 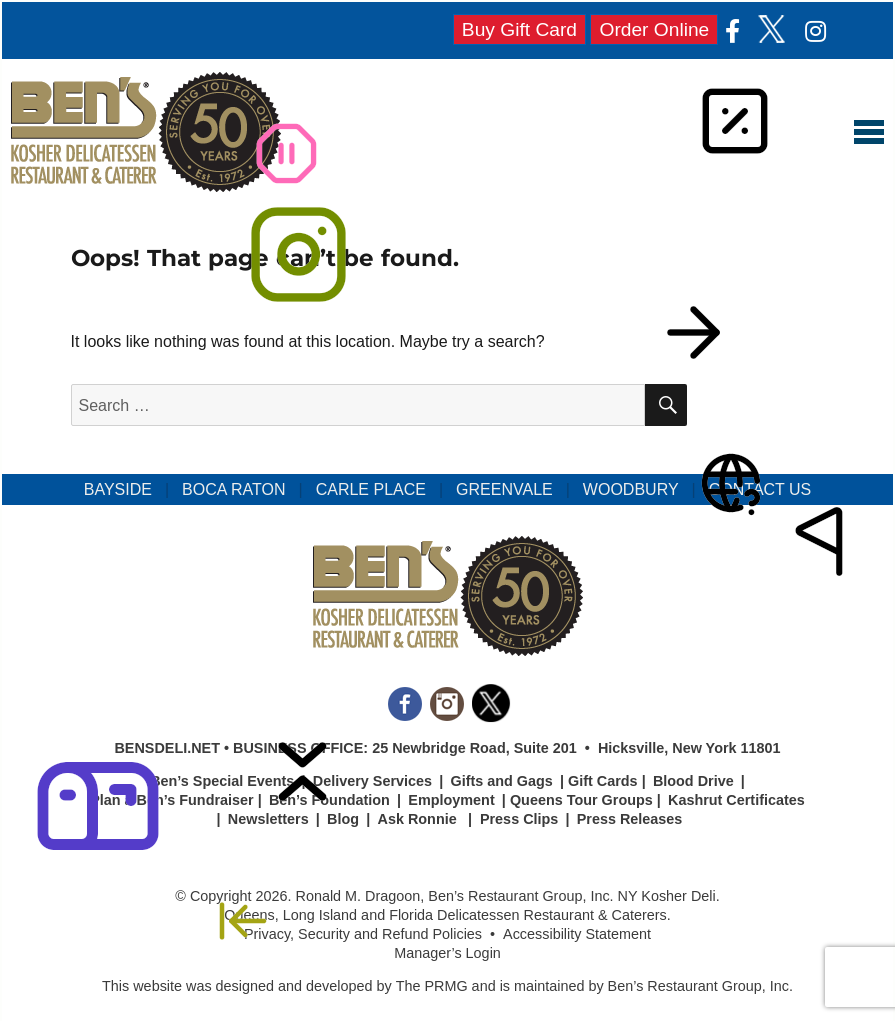 What do you see at coordinates (243, 921) in the screenshot?
I see `navigate to the beginning of content` at bounding box center [243, 921].